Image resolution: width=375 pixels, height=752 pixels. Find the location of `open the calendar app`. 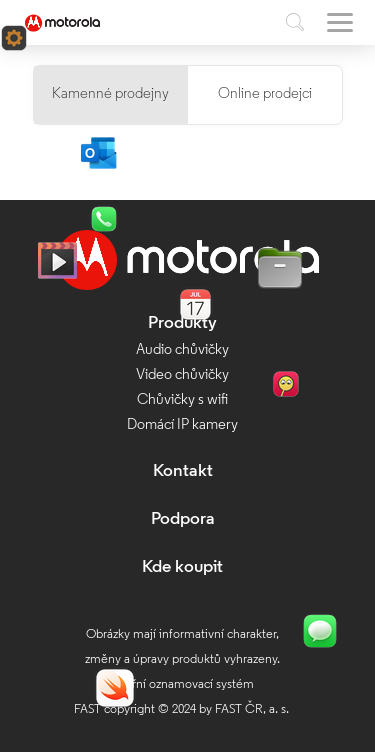

open the calendar app is located at coordinates (195, 304).